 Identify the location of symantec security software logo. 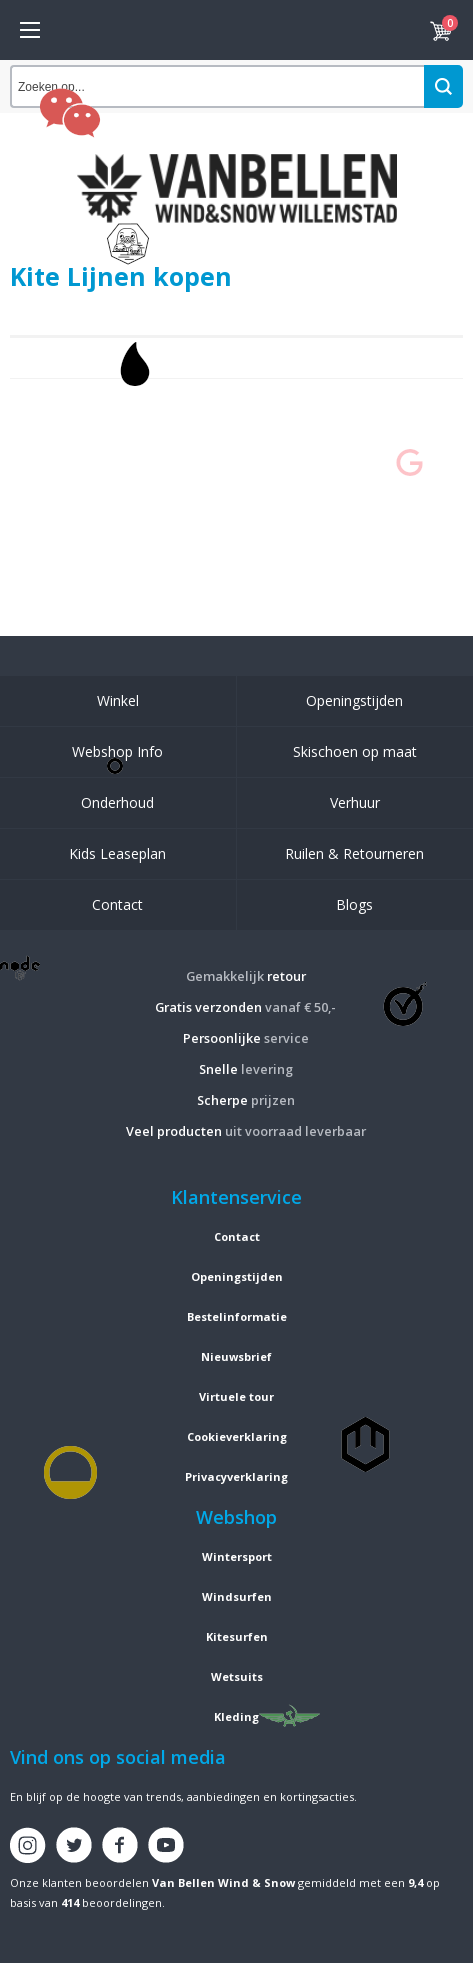
(405, 1004).